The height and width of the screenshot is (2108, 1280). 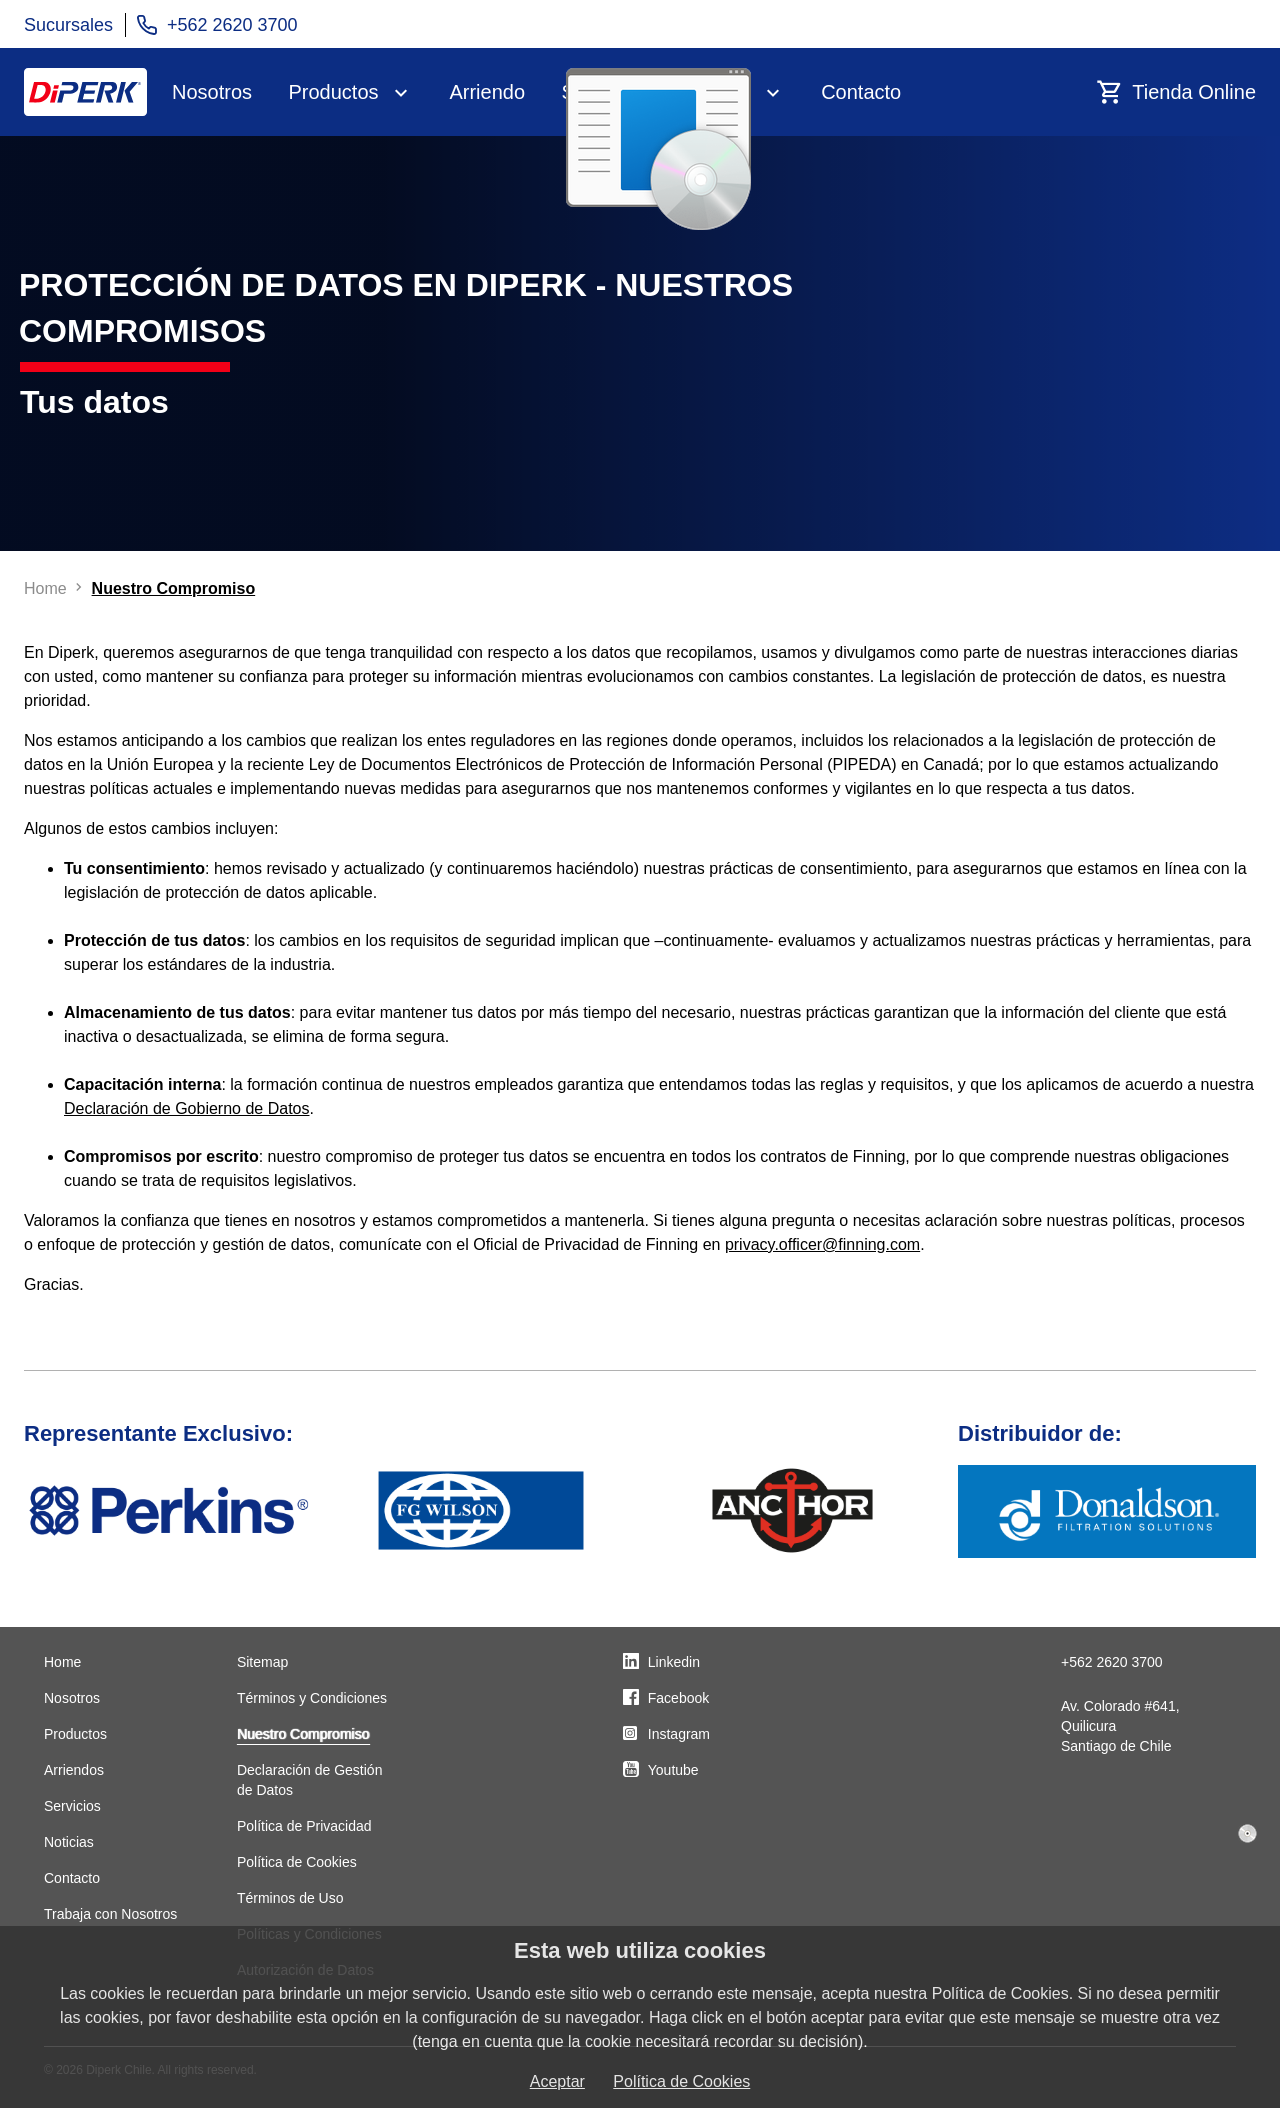 I want to click on open program installation disc, so click(x=658, y=137).